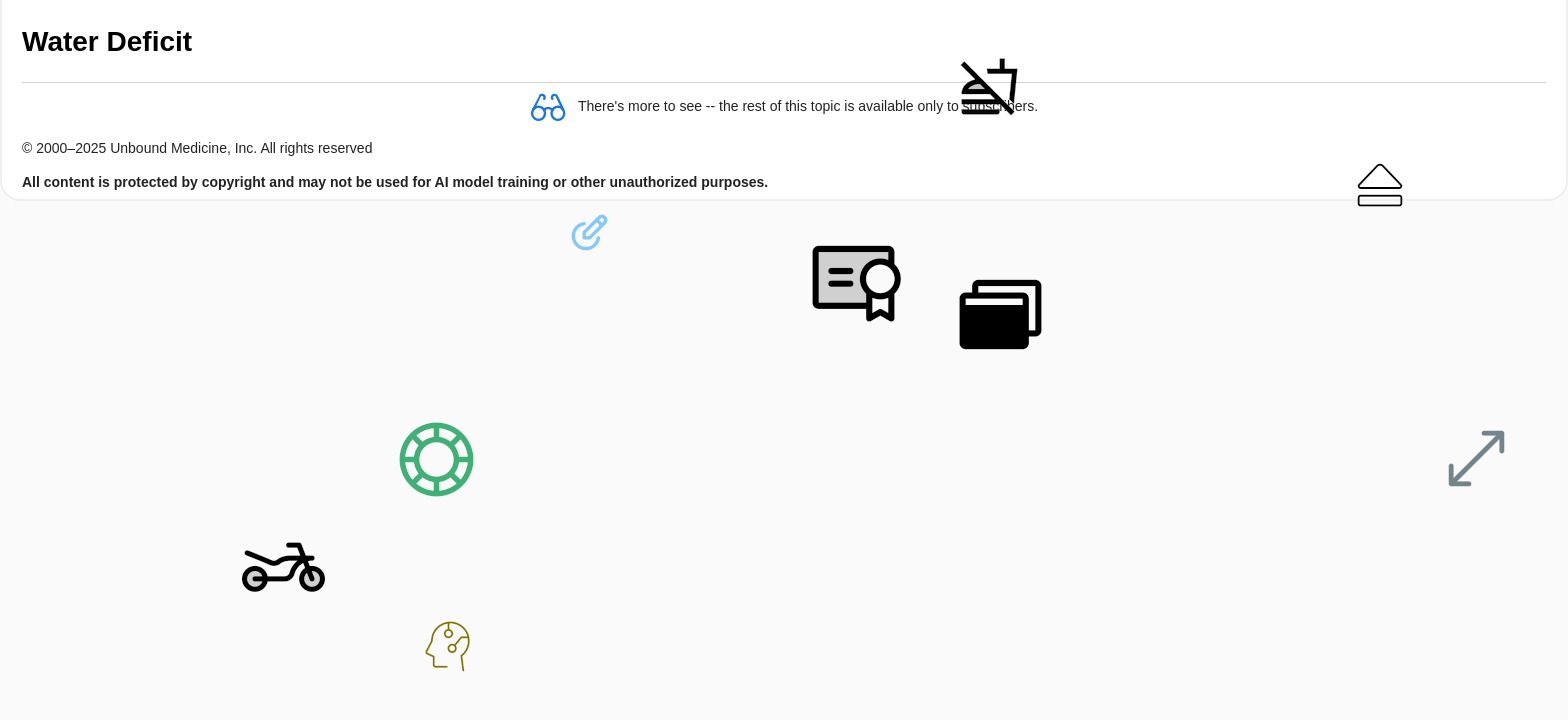  I want to click on select motorcycle as vehicle type, so click(283, 568).